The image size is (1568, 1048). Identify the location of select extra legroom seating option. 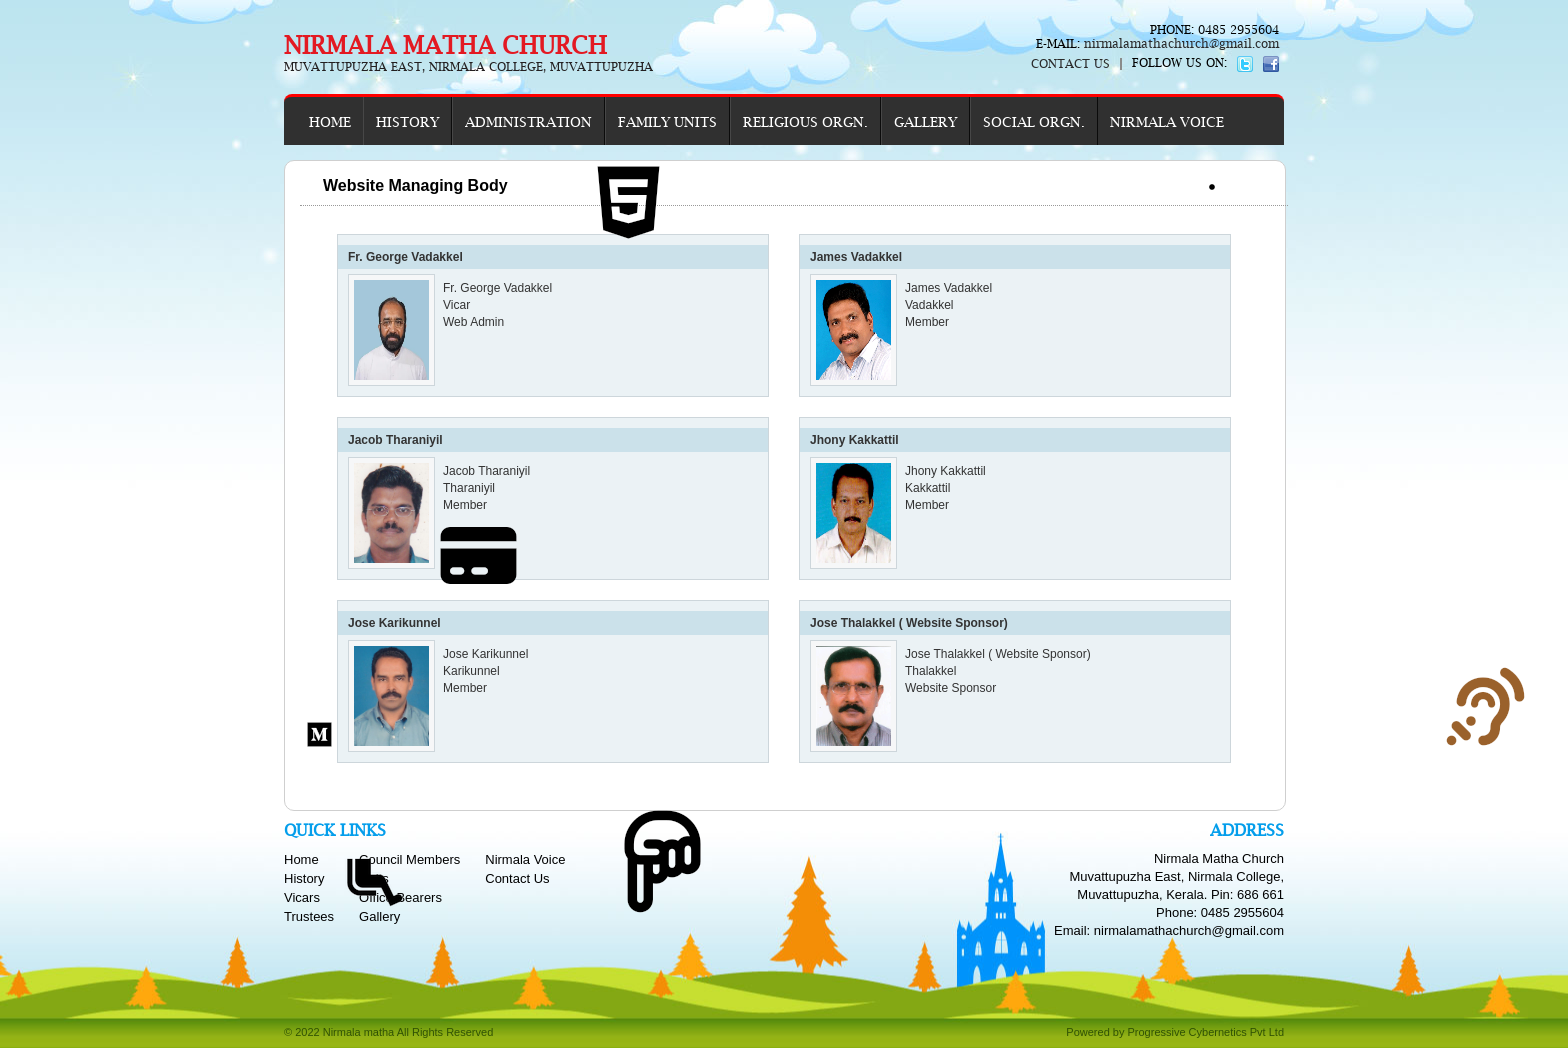
(373, 882).